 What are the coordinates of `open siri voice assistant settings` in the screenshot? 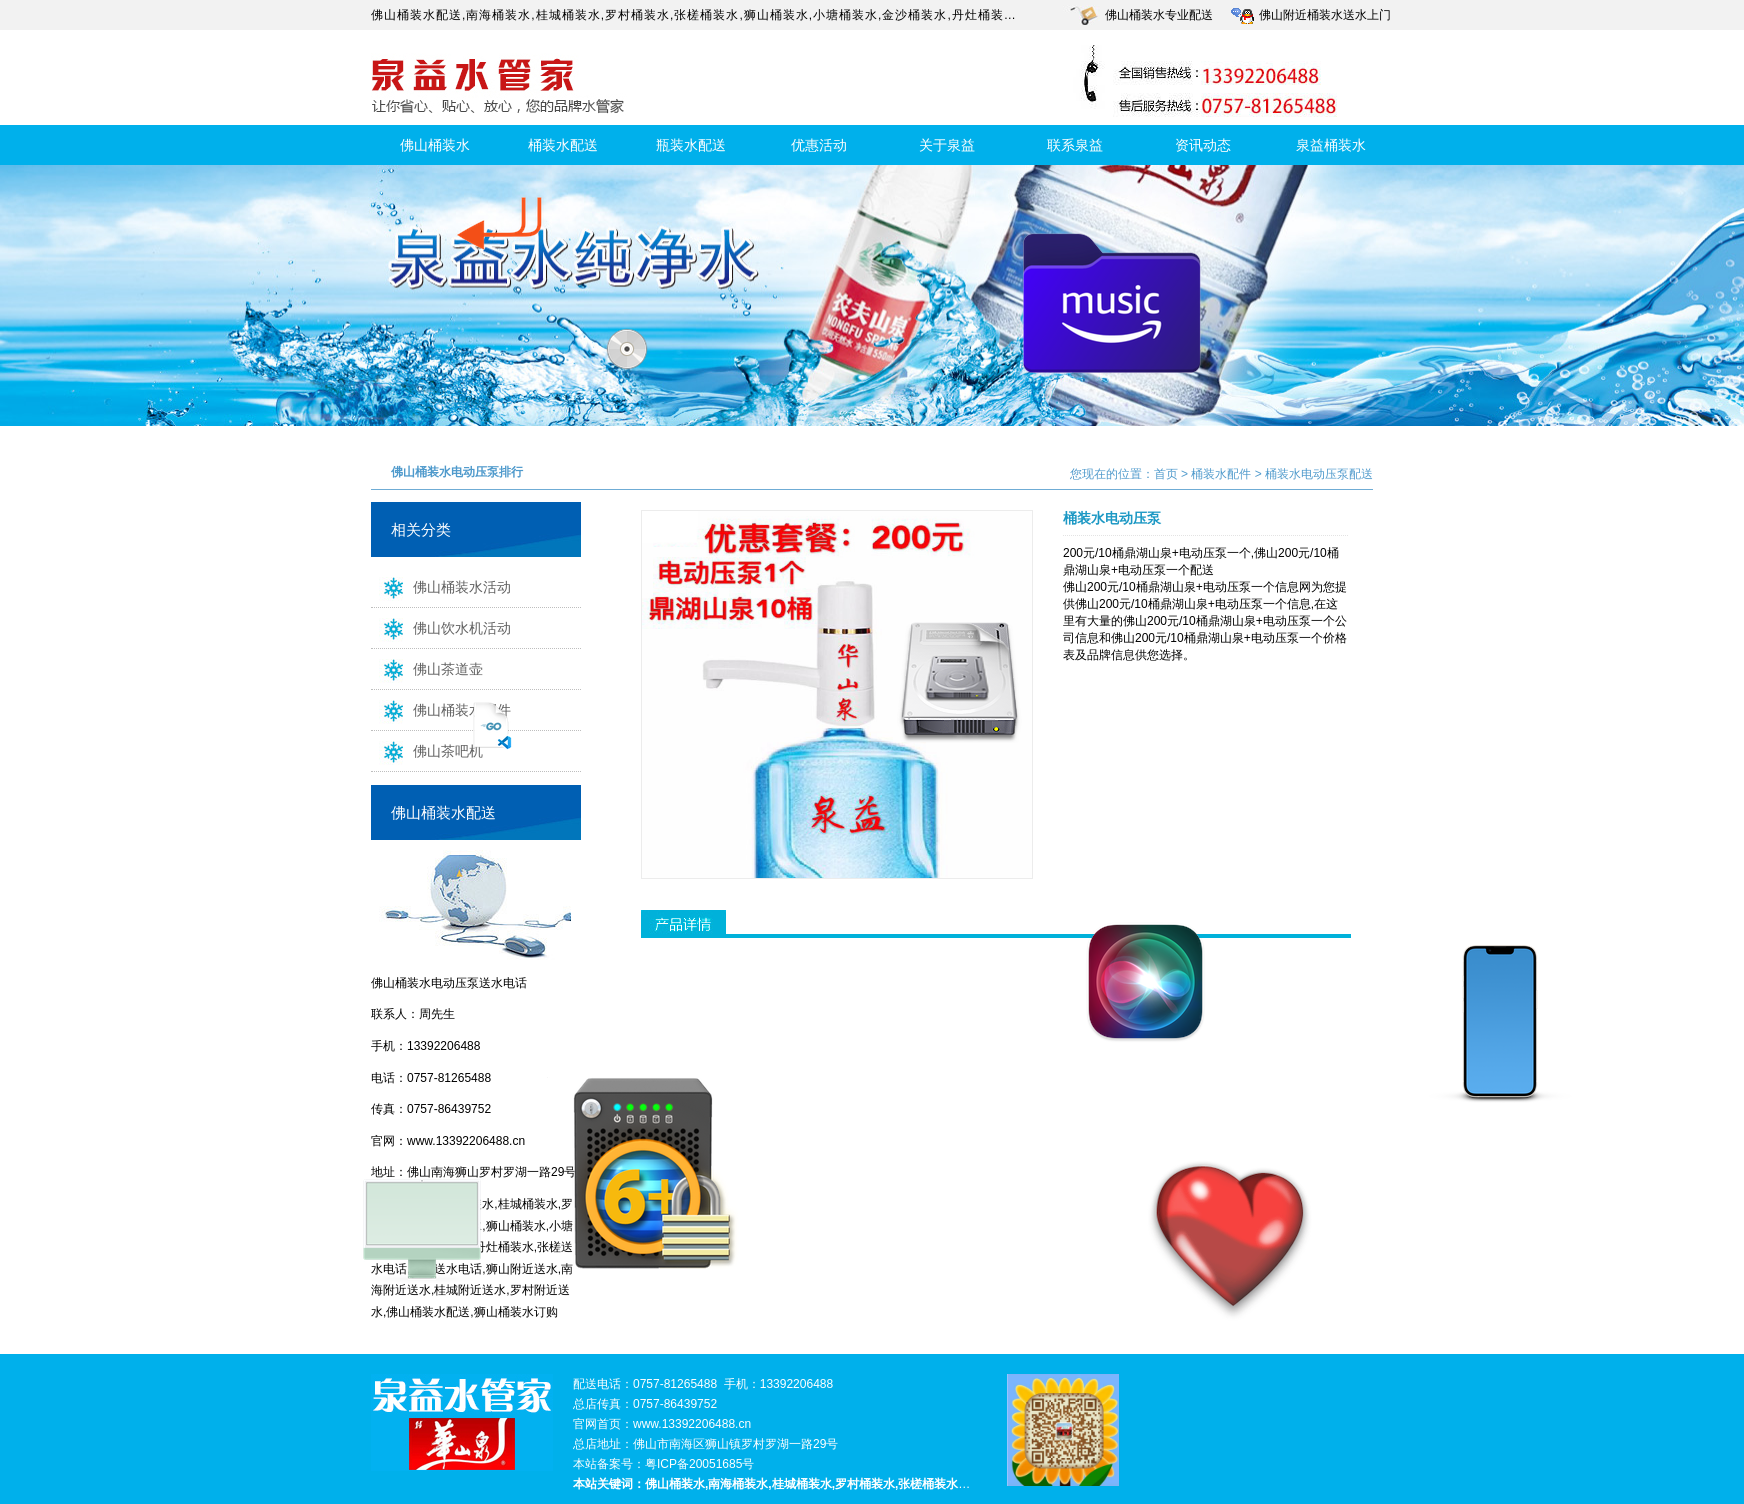 It's located at (1145, 981).